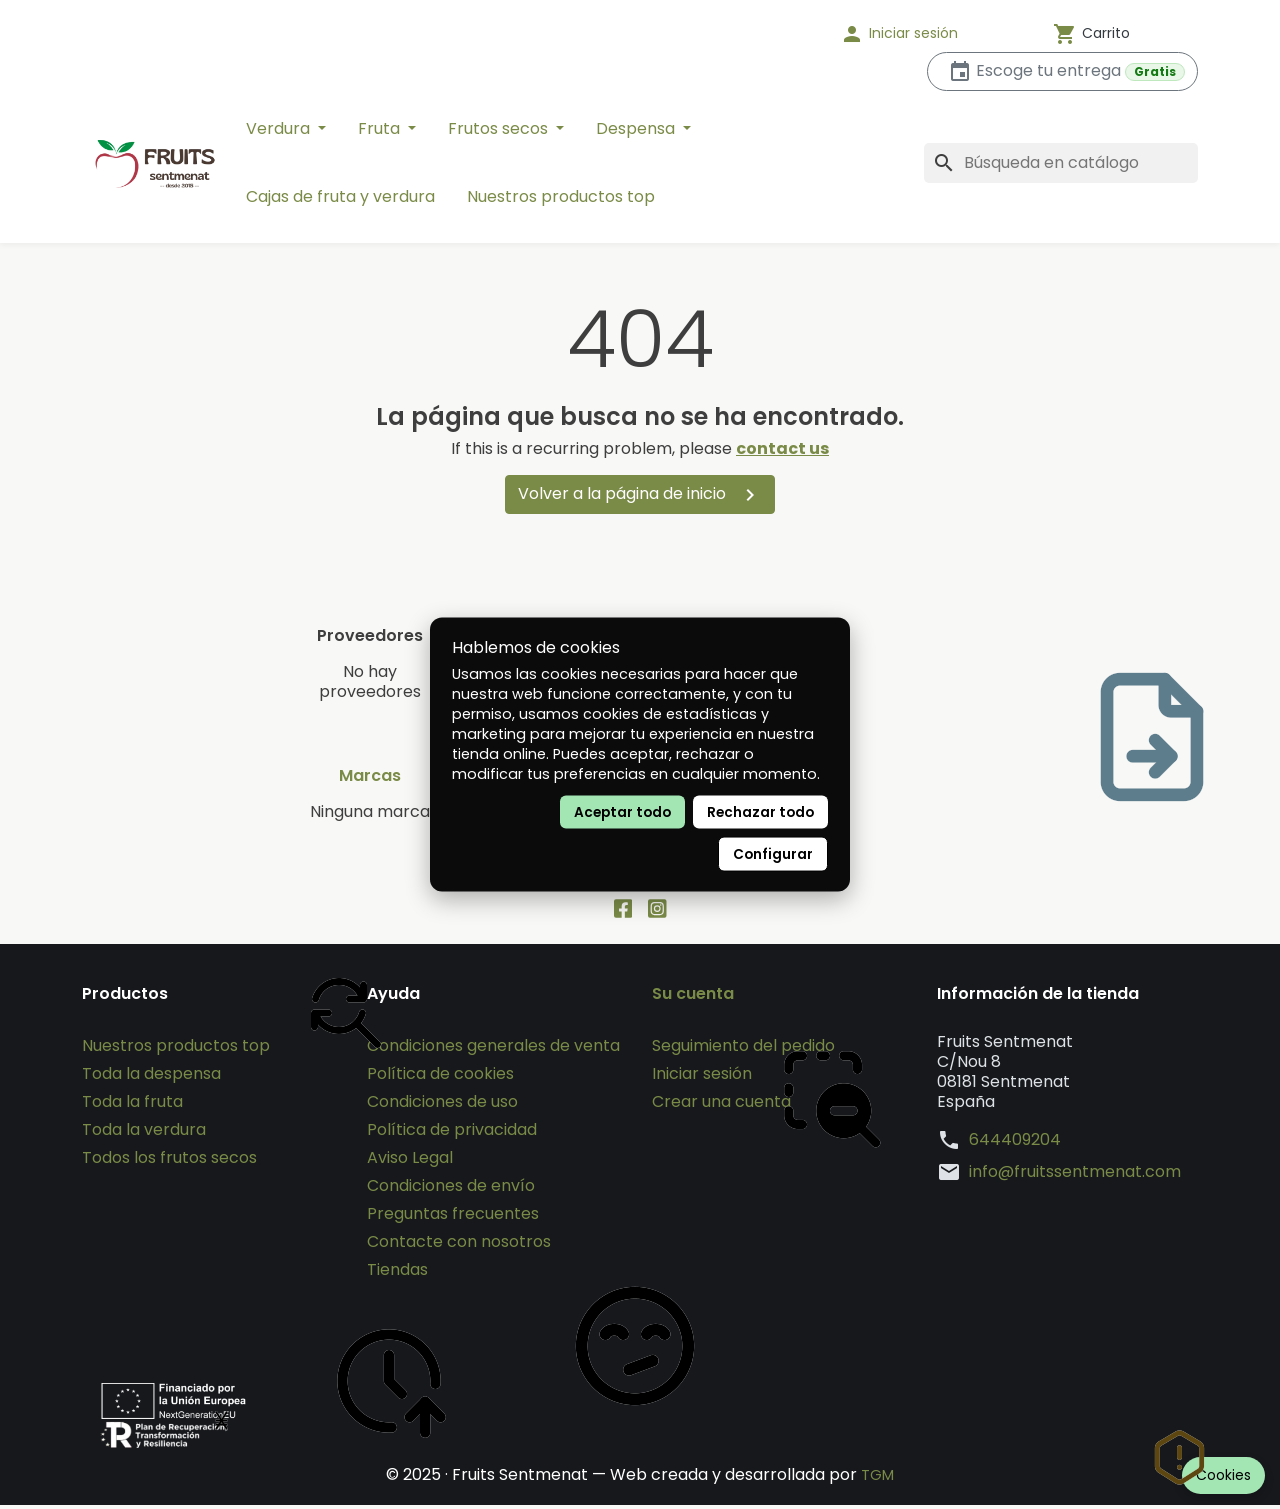 The width and height of the screenshot is (1280, 1509). Describe the element at coordinates (1179, 1457) in the screenshot. I see `indicates a warning or critical alert` at that location.